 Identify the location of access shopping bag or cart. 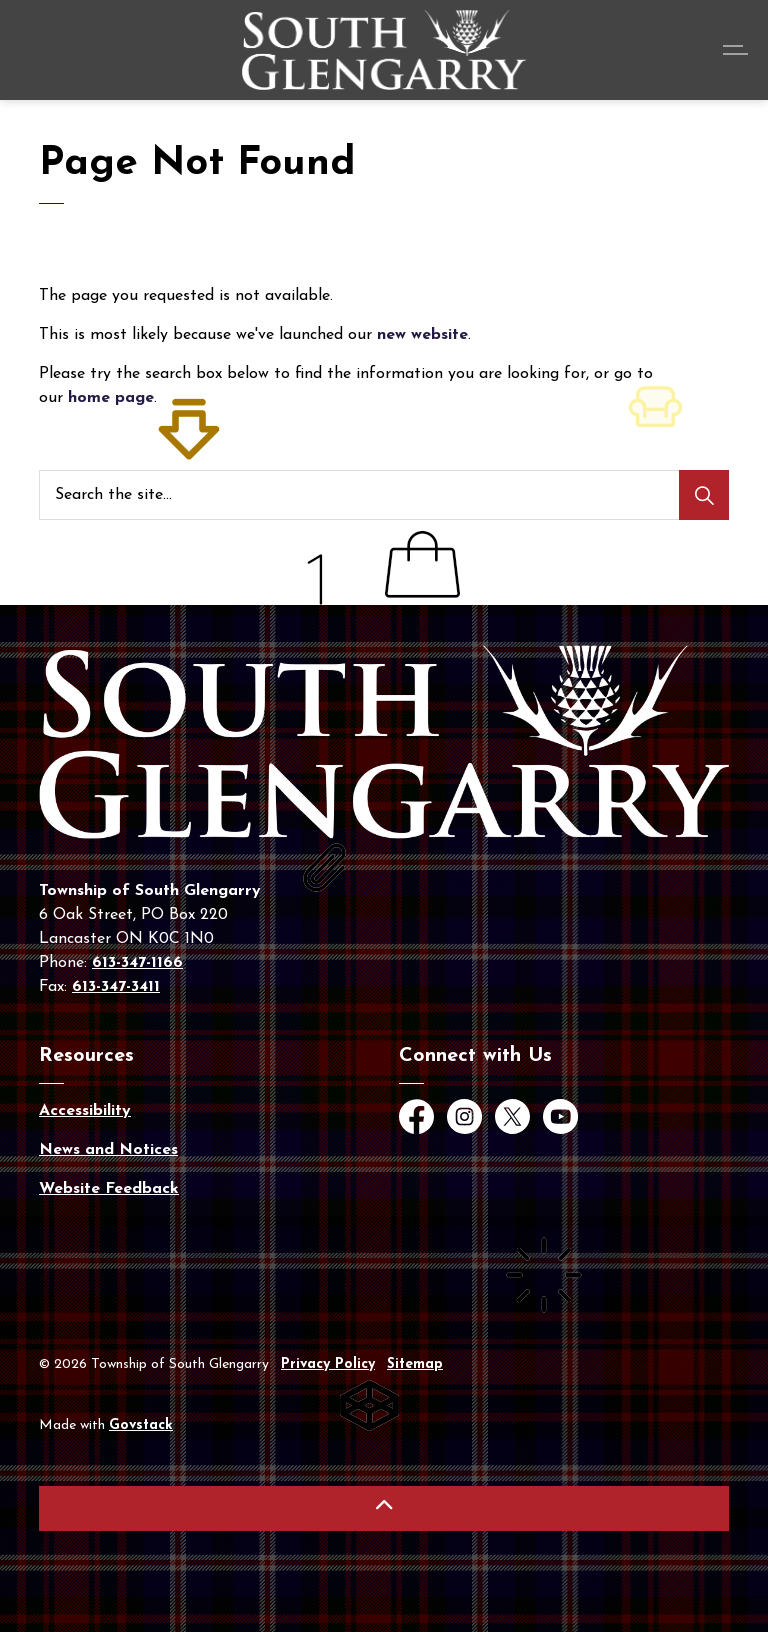
(422, 568).